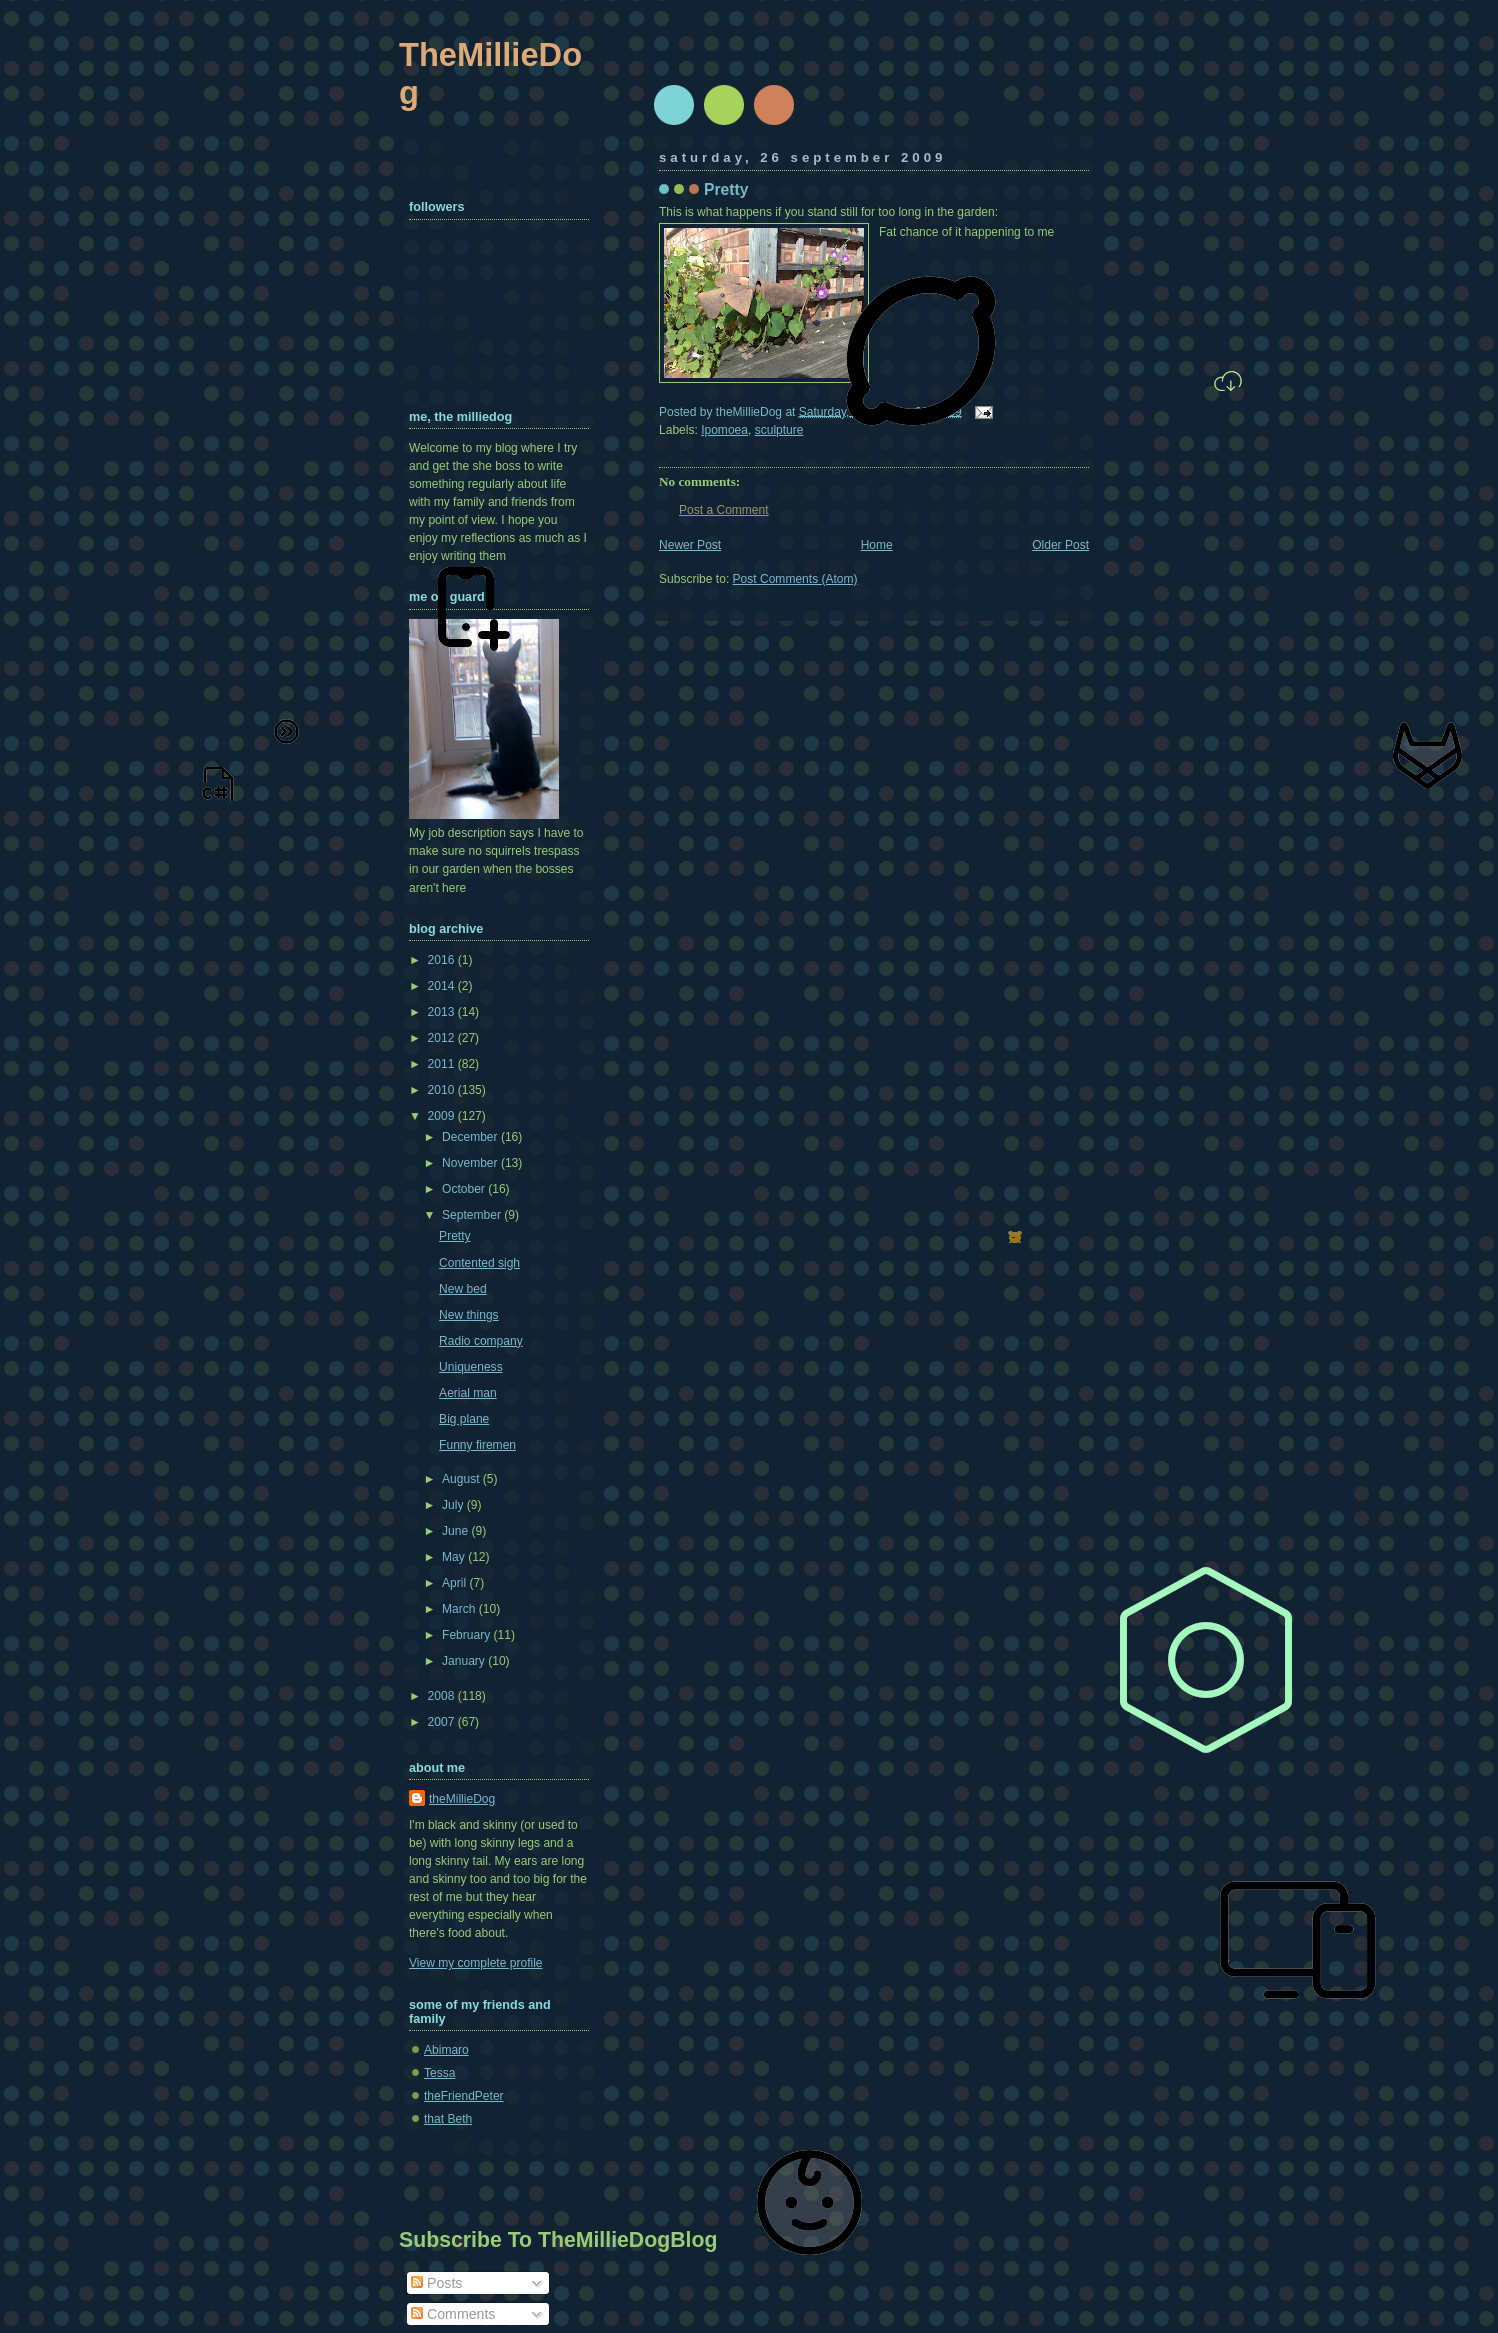  Describe the element at coordinates (1228, 381) in the screenshot. I see `download file from cloud storage` at that location.